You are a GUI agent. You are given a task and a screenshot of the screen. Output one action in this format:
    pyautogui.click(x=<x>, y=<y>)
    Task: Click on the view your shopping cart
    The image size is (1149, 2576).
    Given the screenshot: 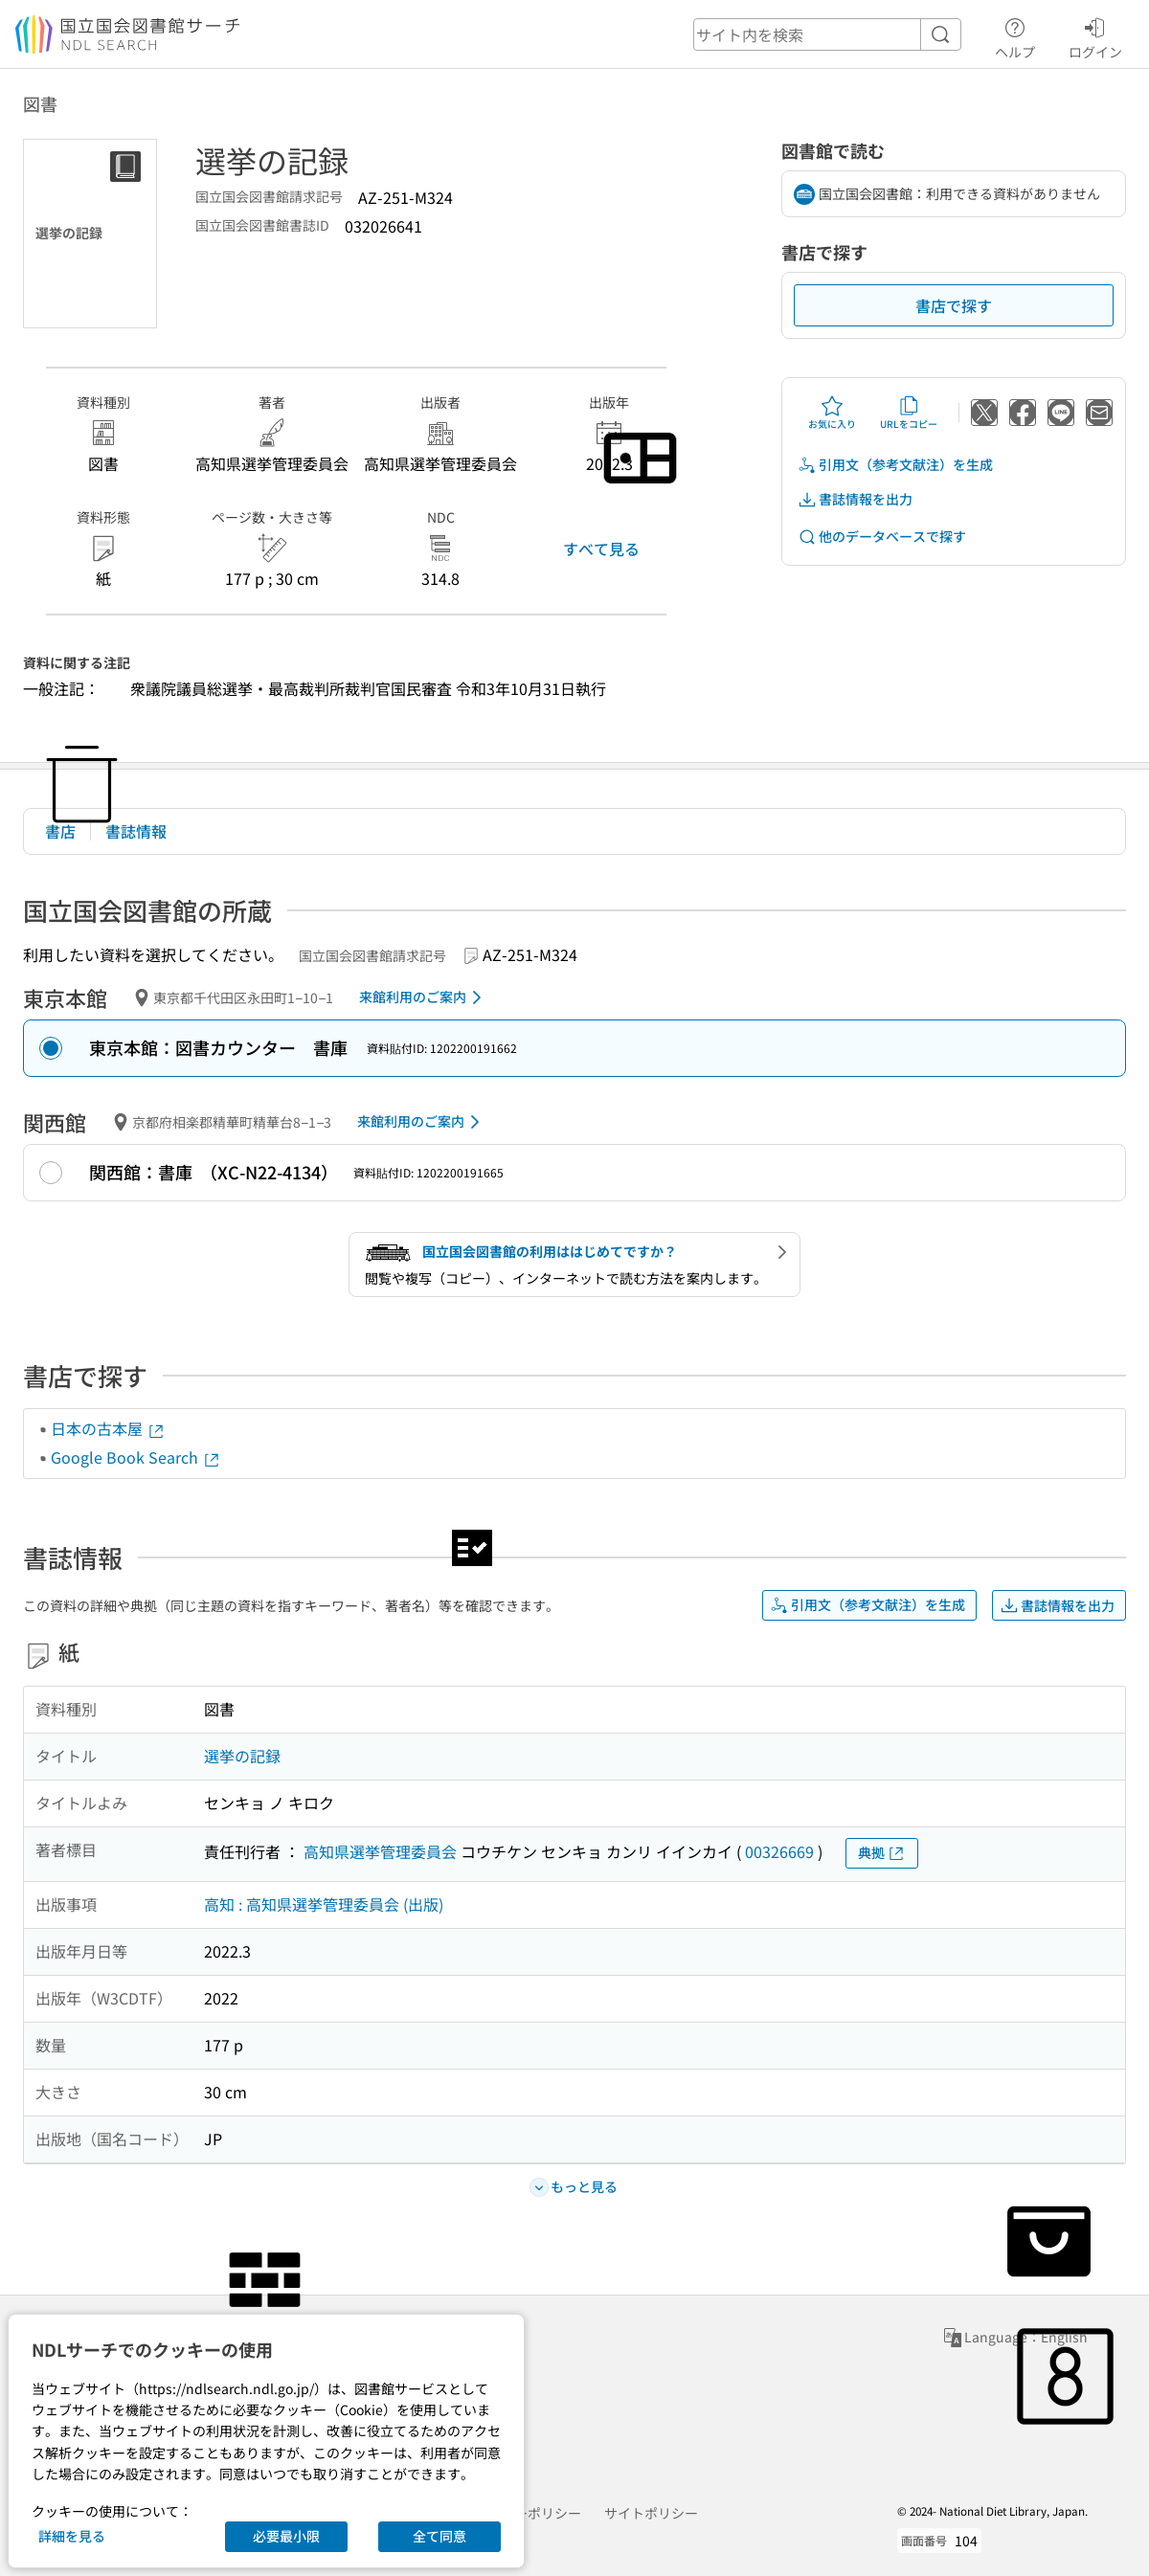 What is the action you would take?
    pyautogui.click(x=1048, y=2241)
    